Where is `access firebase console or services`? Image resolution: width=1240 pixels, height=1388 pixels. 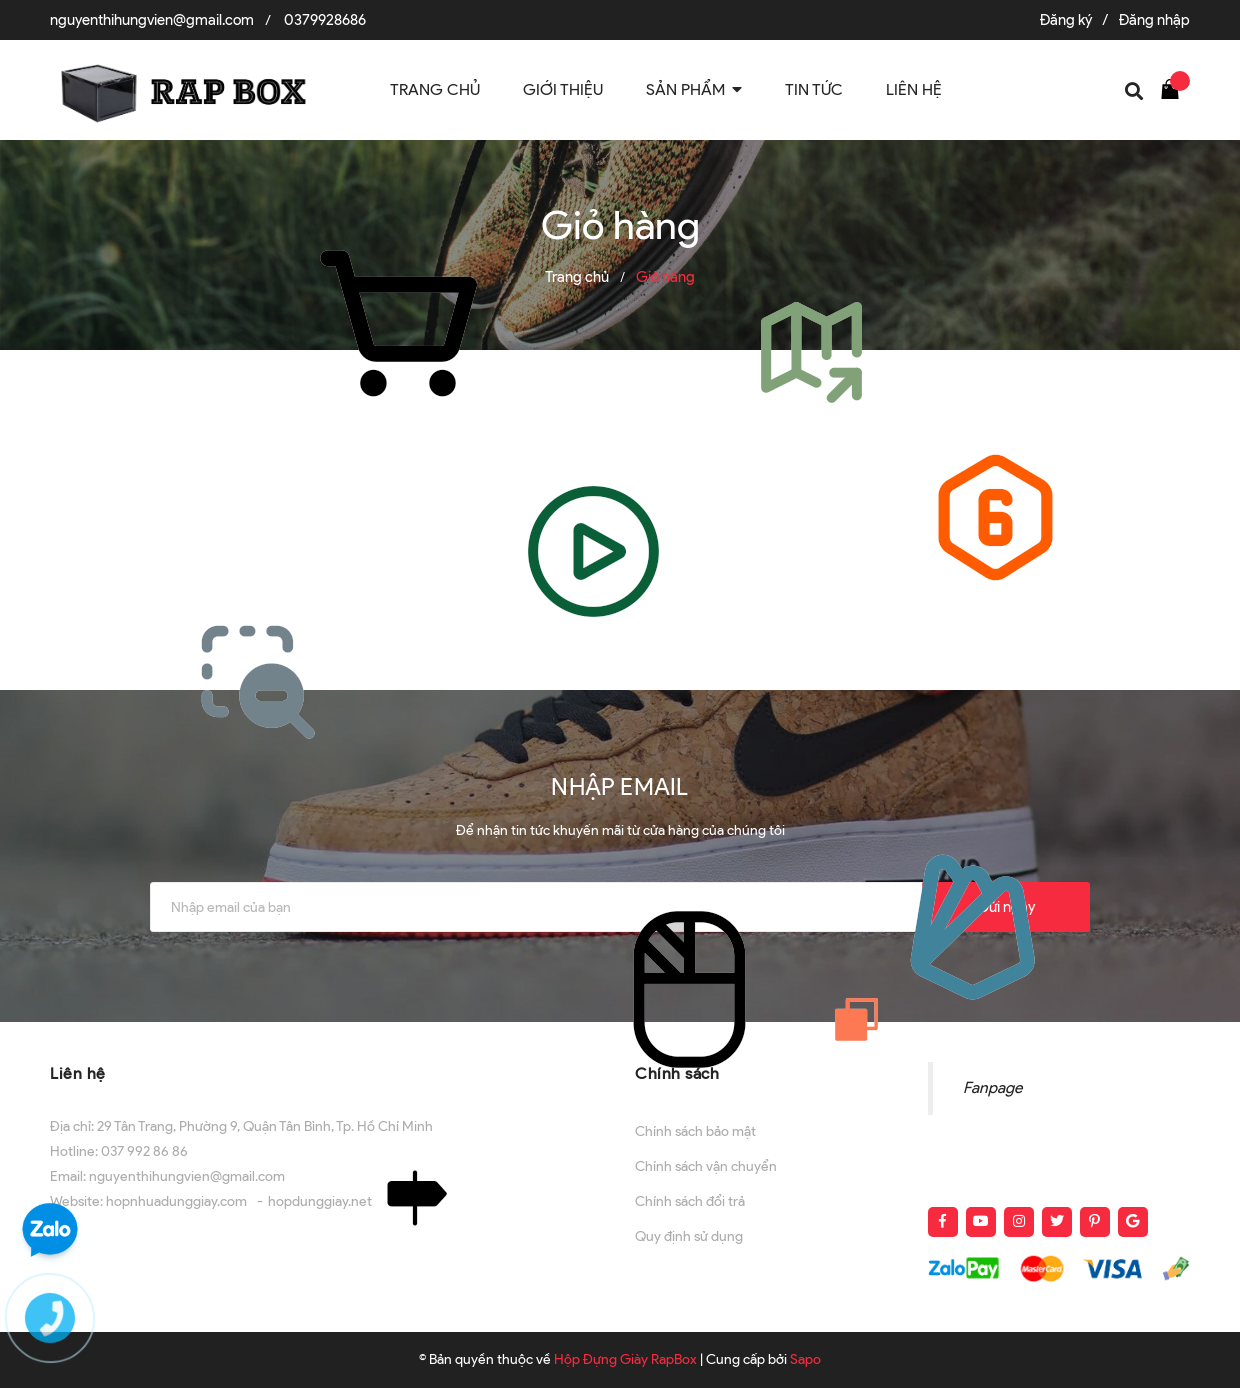 access firebase console or services is located at coordinates (973, 927).